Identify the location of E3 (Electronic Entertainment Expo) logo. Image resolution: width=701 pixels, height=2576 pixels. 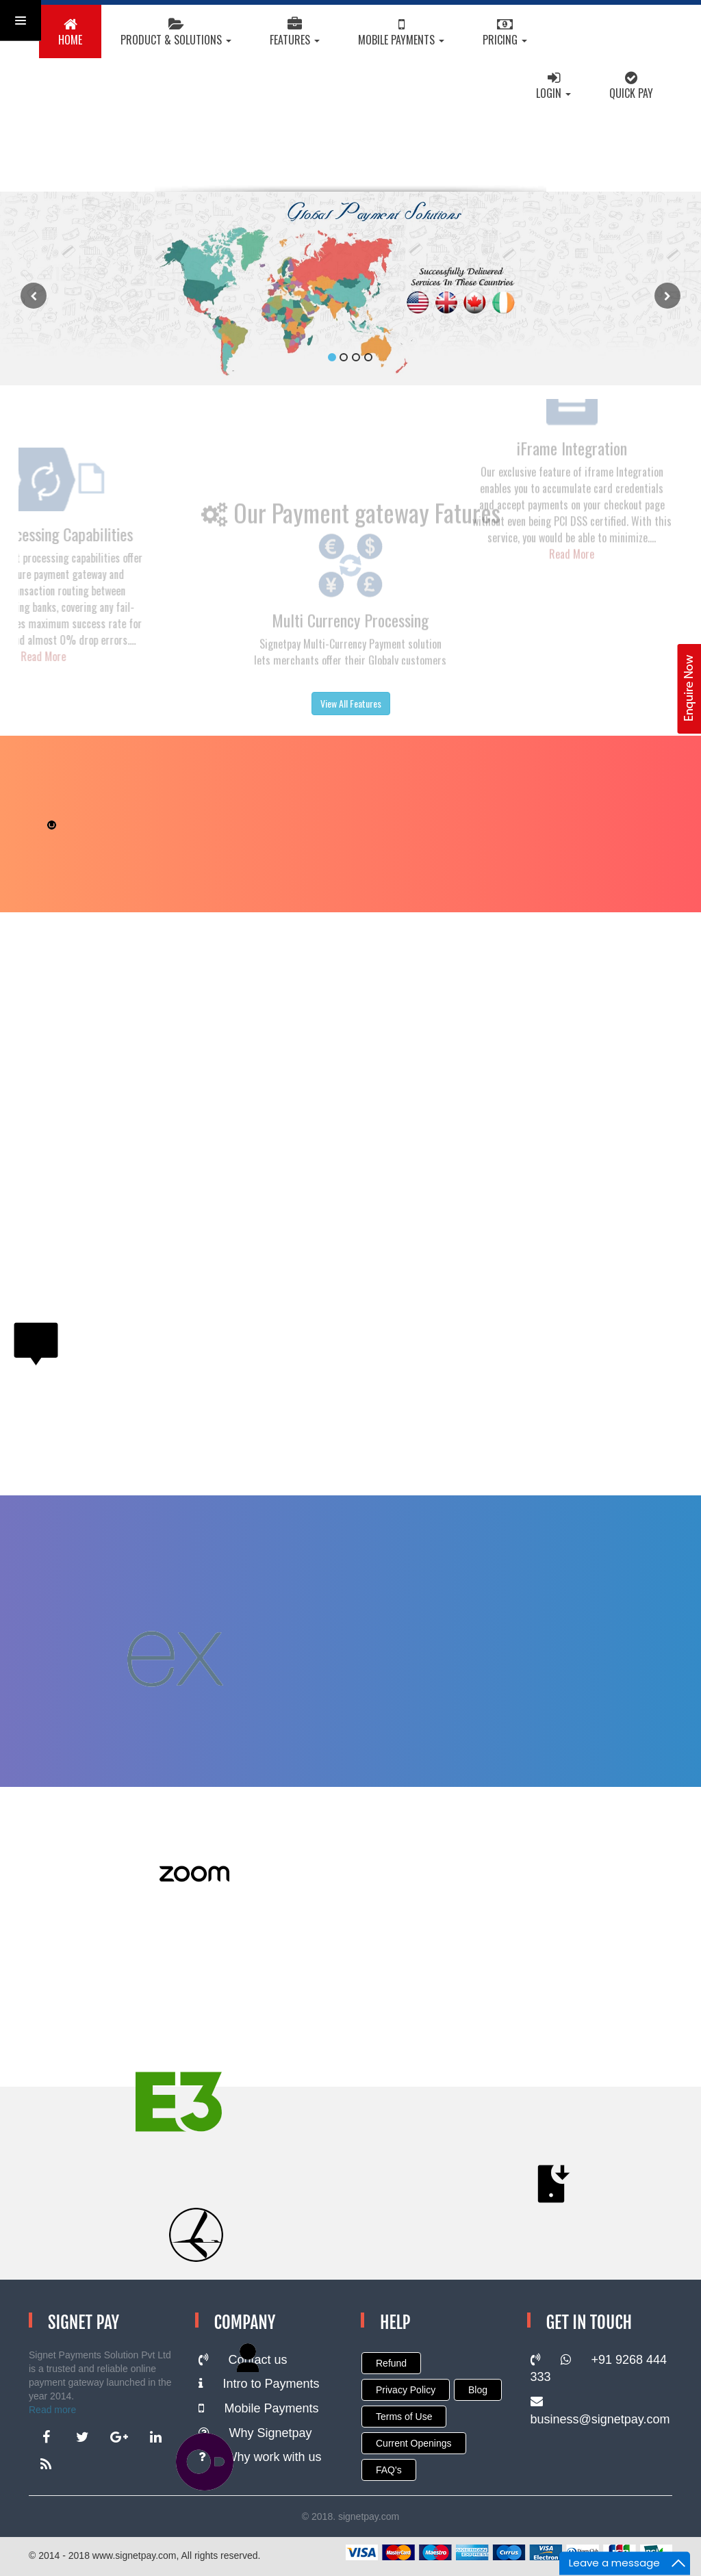
(179, 2102).